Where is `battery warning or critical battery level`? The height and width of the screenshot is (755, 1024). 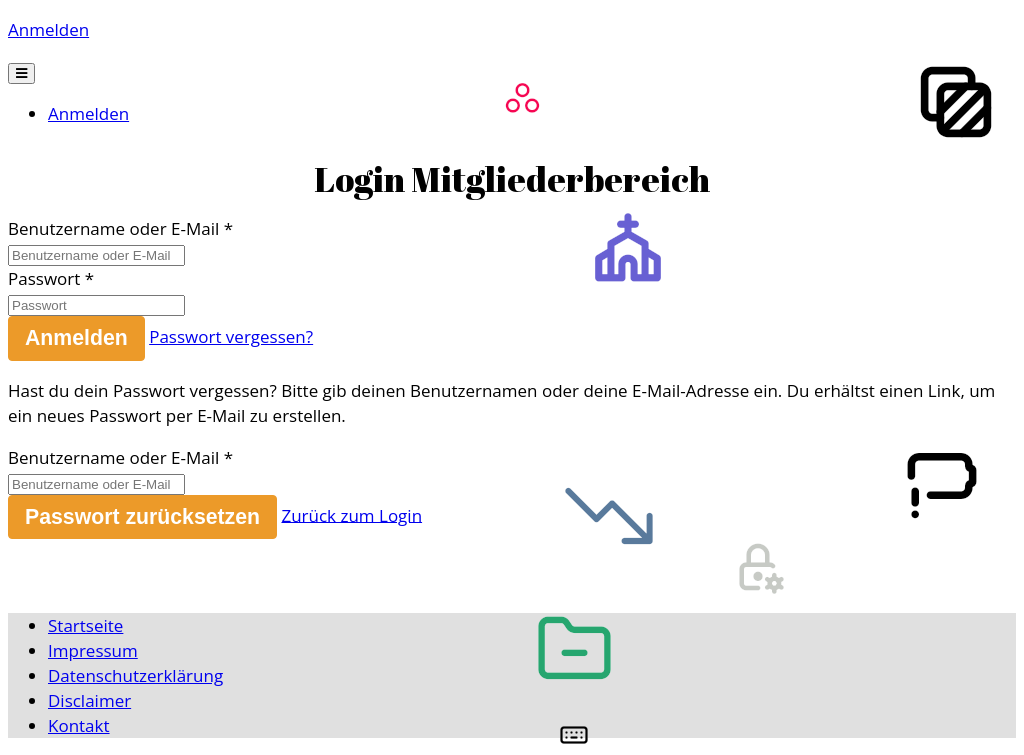
battery warning or critical battery level is located at coordinates (942, 476).